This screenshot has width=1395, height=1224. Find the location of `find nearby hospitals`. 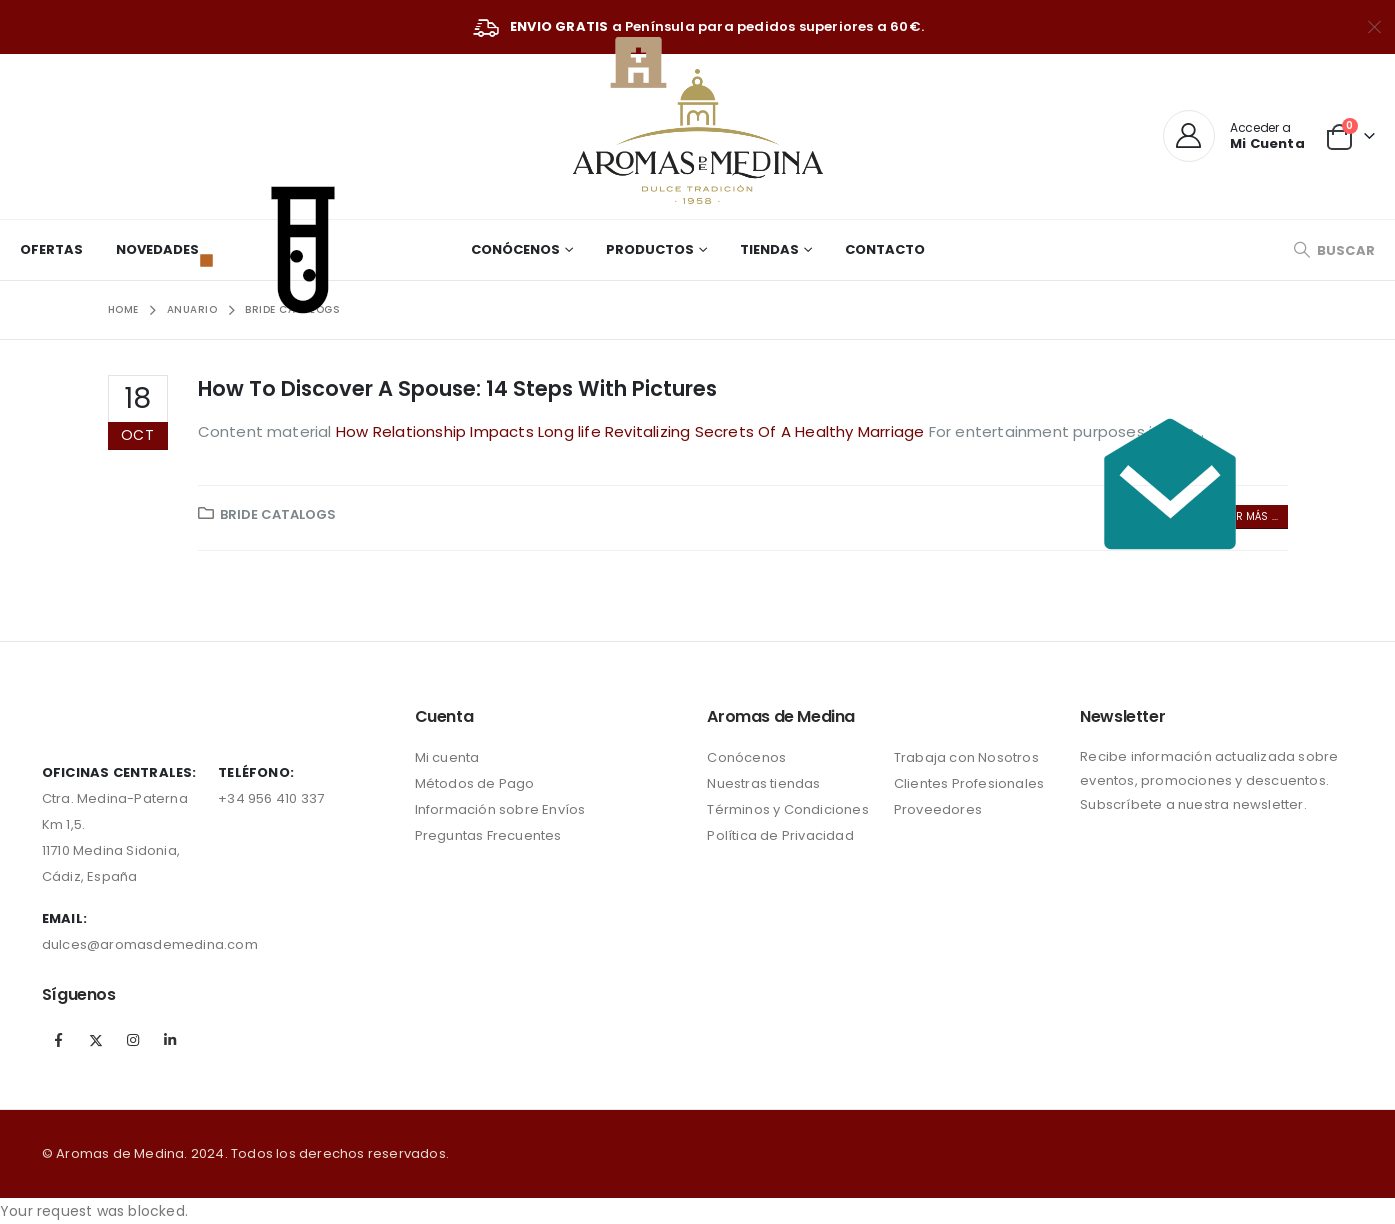

find nearby hospitals is located at coordinates (638, 62).